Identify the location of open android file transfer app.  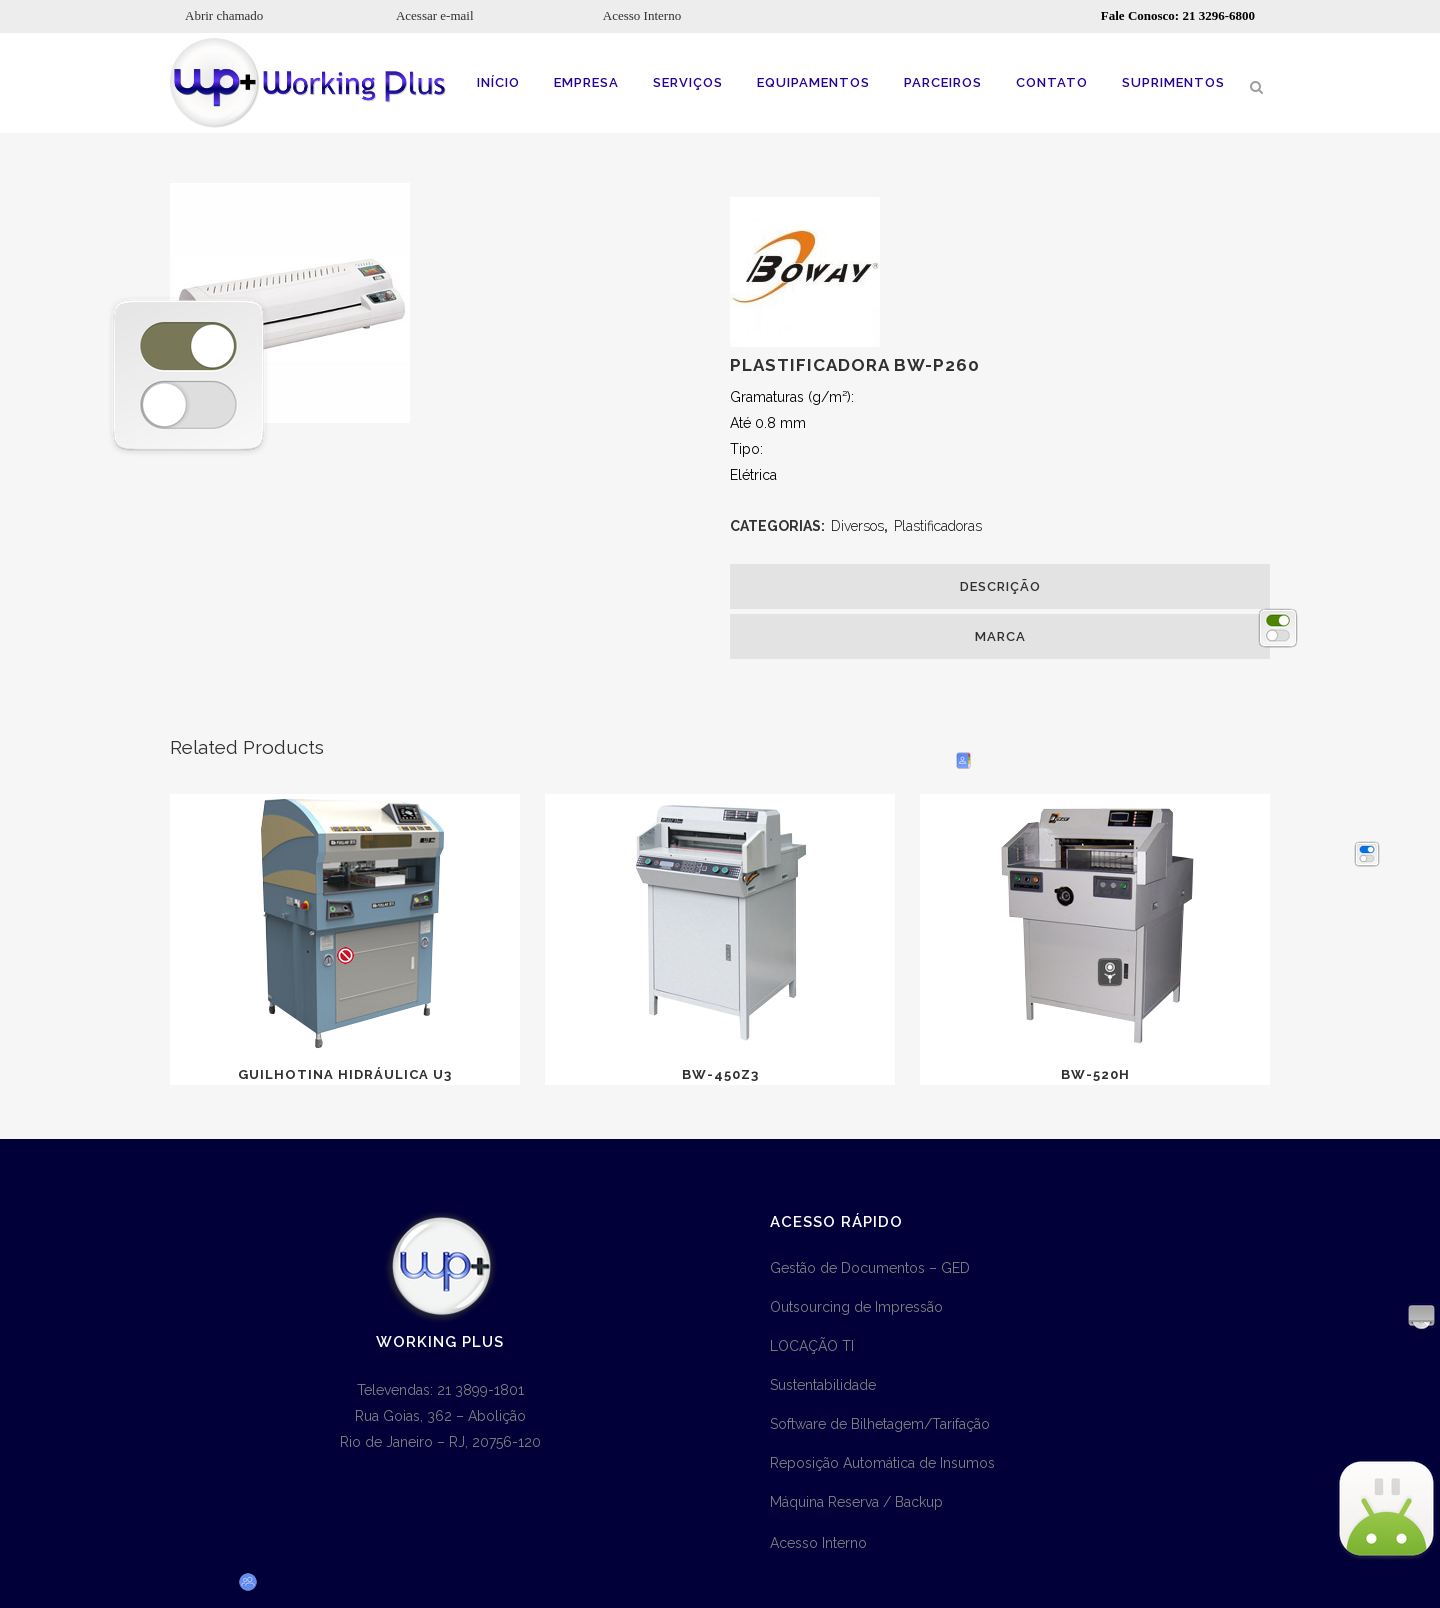
(1386, 1508).